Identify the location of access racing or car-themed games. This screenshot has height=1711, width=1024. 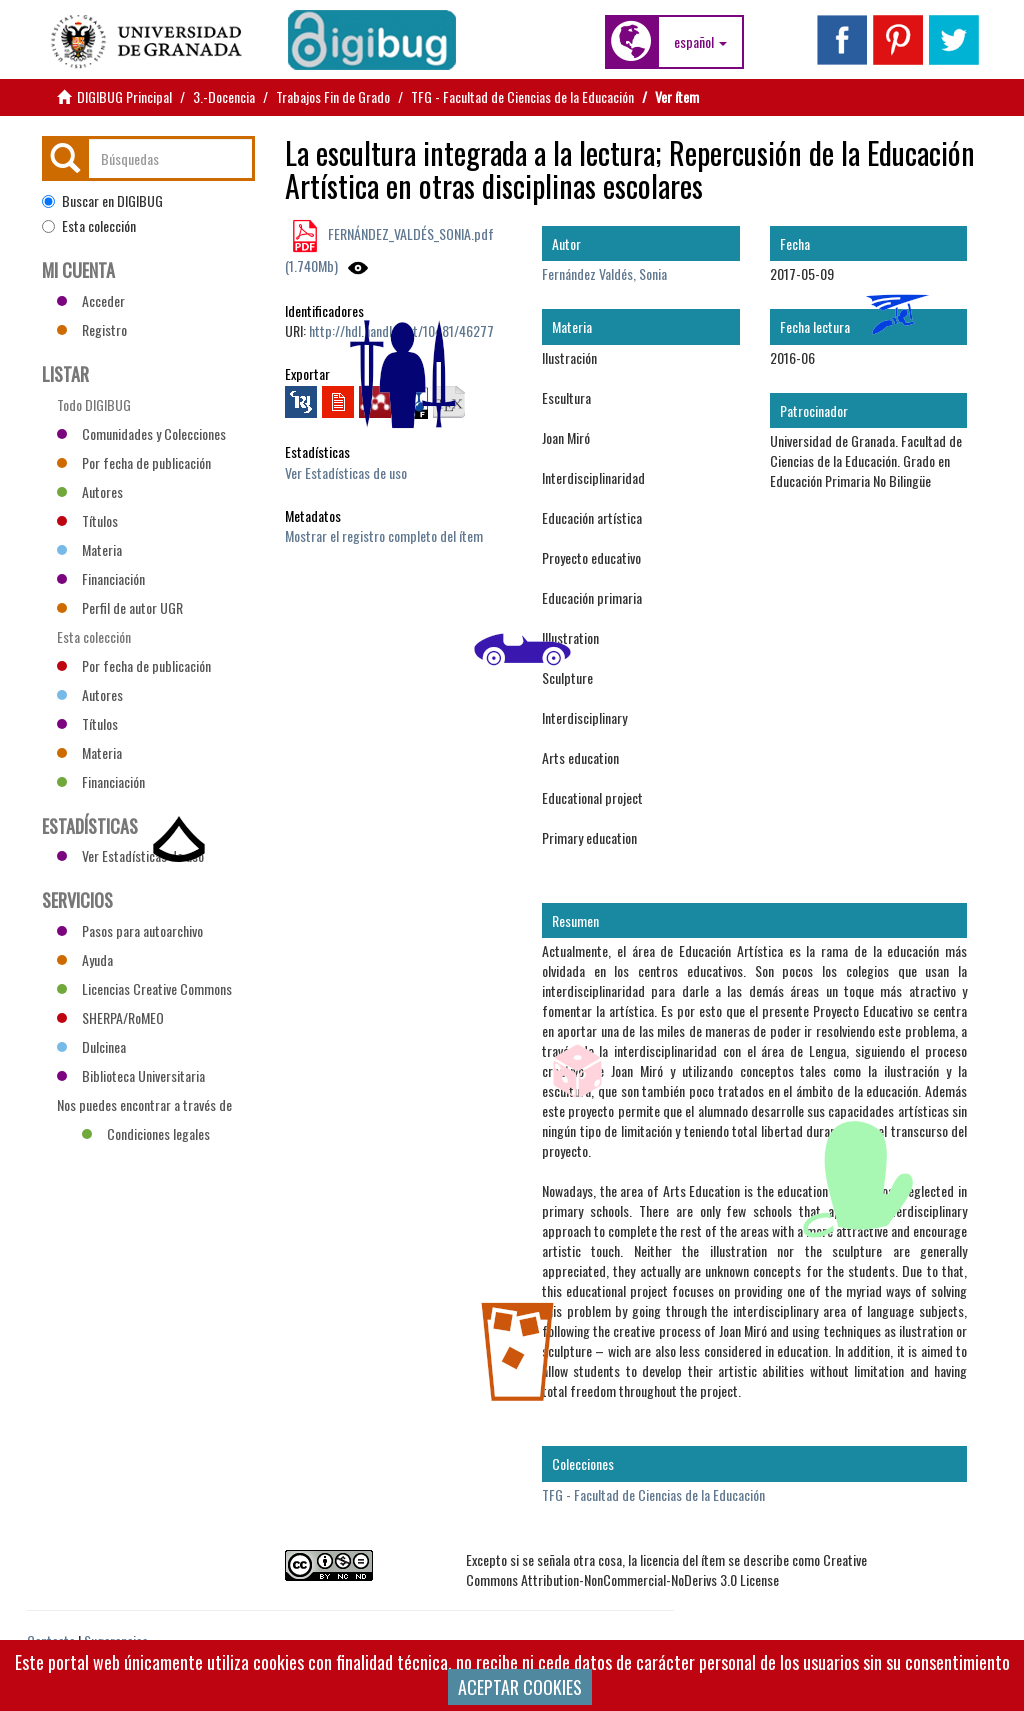
(522, 649).